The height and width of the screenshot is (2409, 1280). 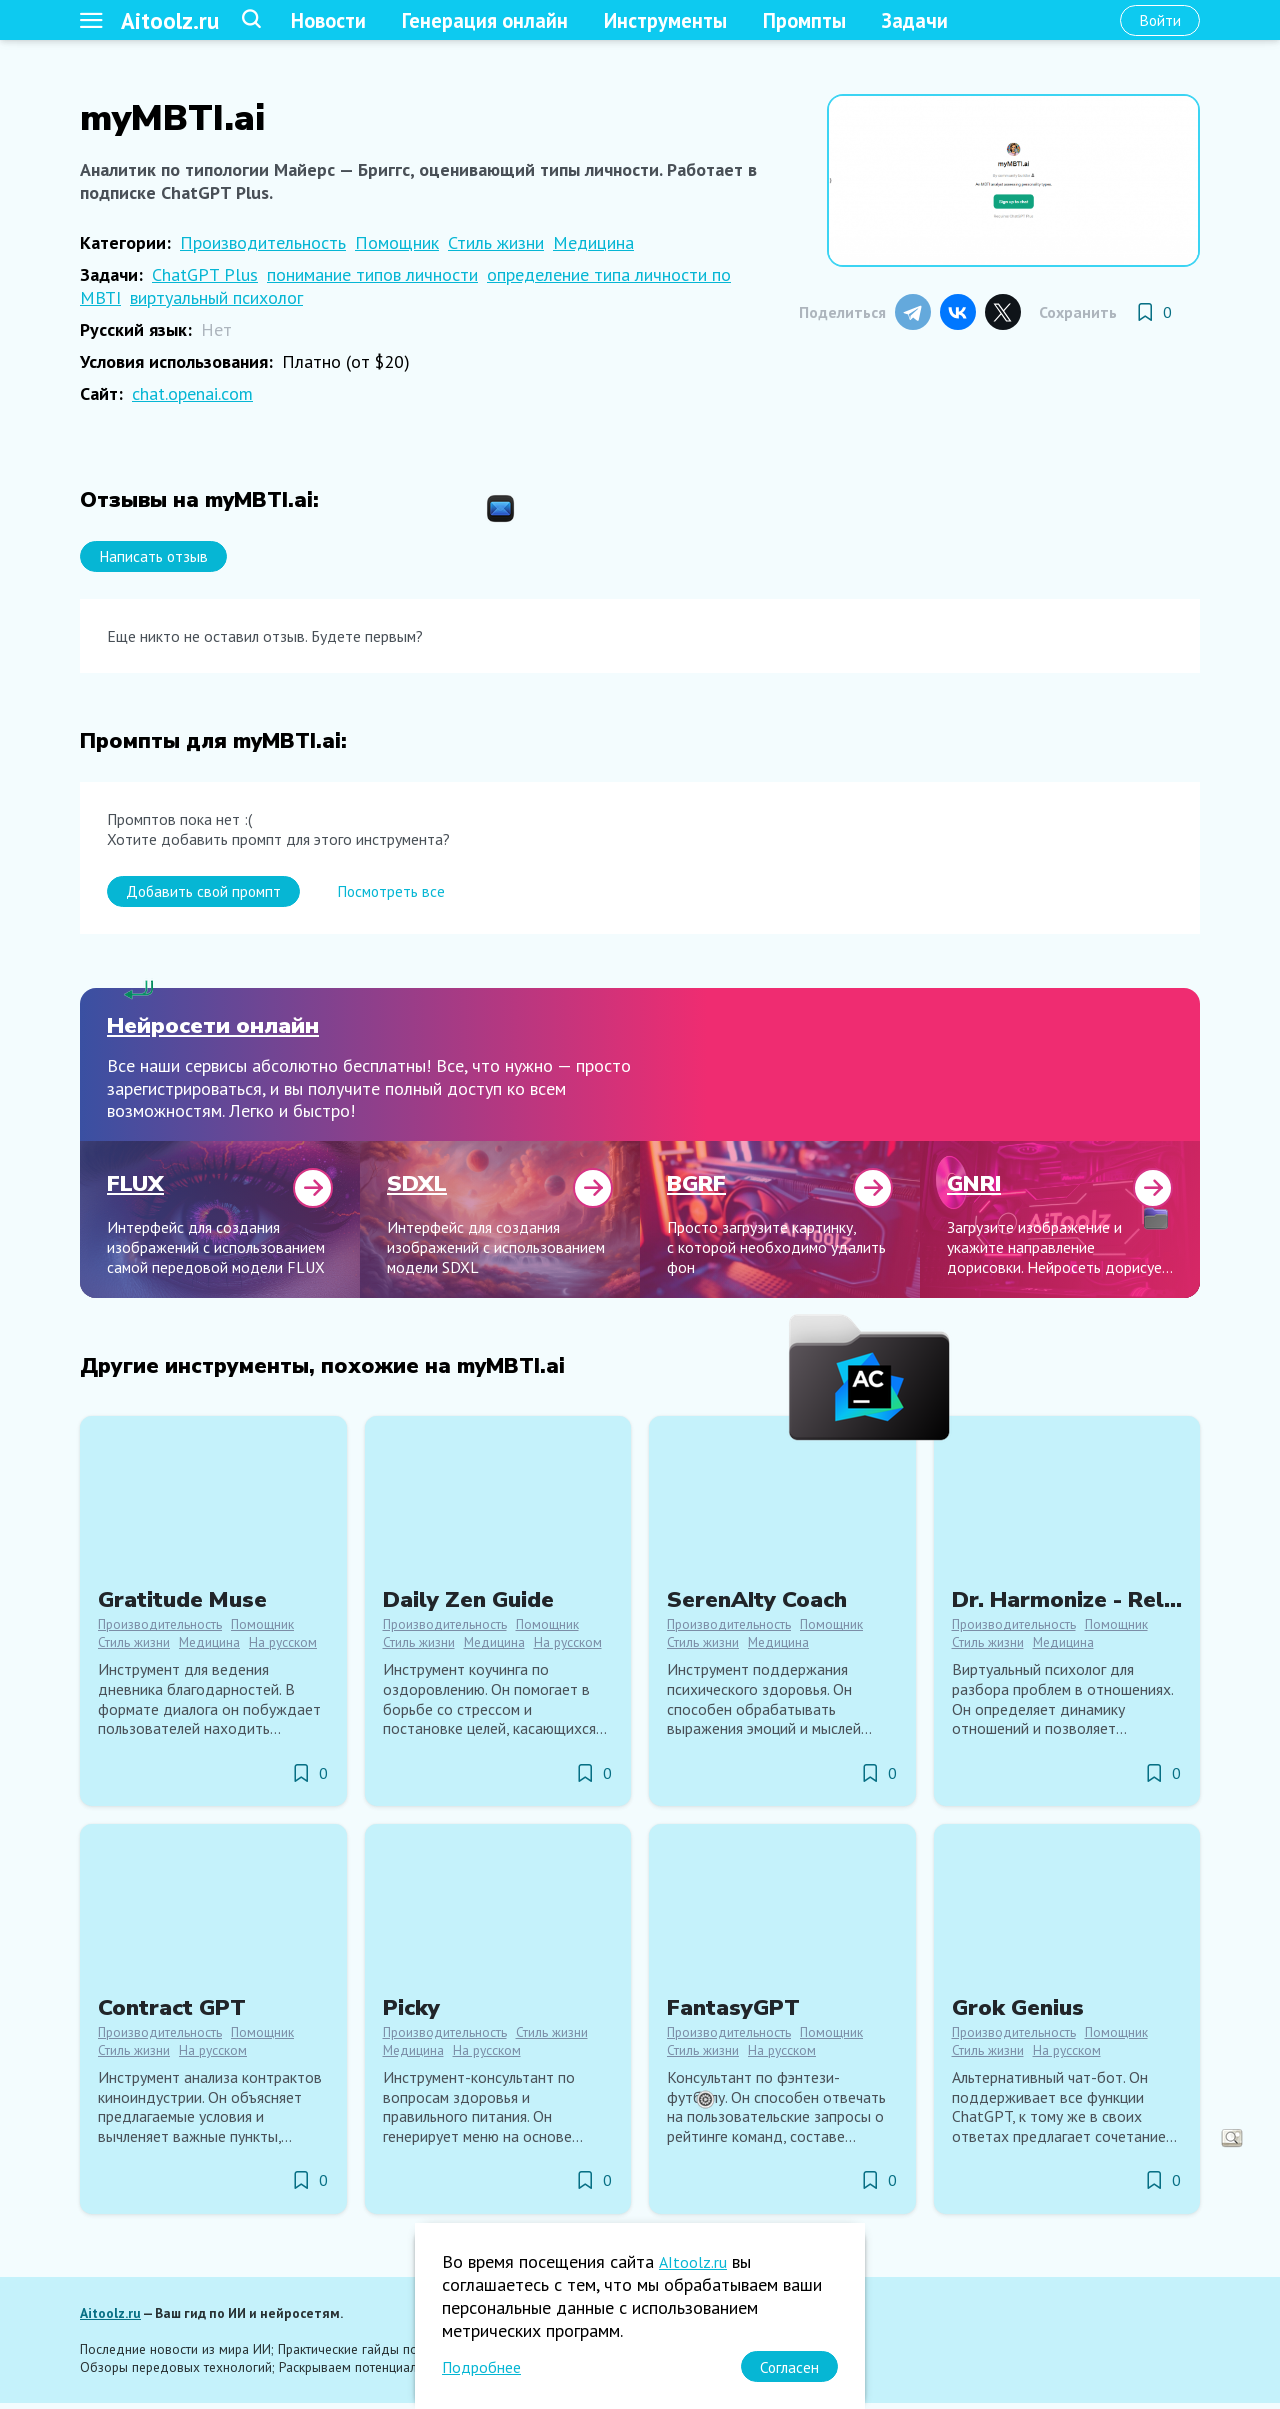 What do you see at coordinates (705, 2099) in the screenshot?
I see `open system settings` at bounding box center [705, 2099].